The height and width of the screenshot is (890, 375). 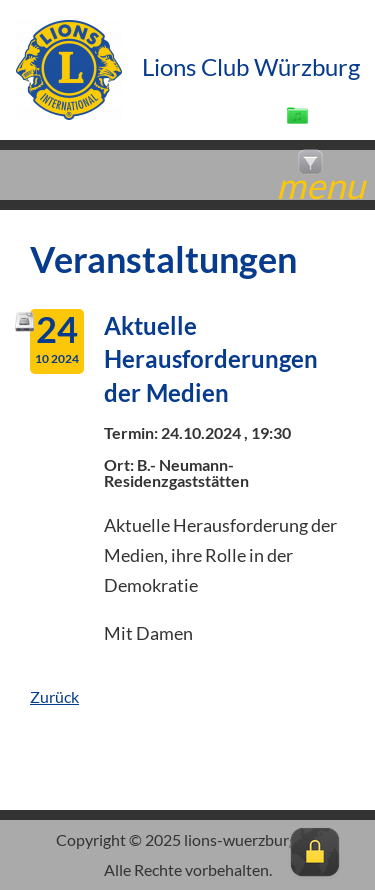 What do you see at coordinates (24, 321) in the screenshot?
I see `mount or access a disk image file` at bounding box center [24, 321].